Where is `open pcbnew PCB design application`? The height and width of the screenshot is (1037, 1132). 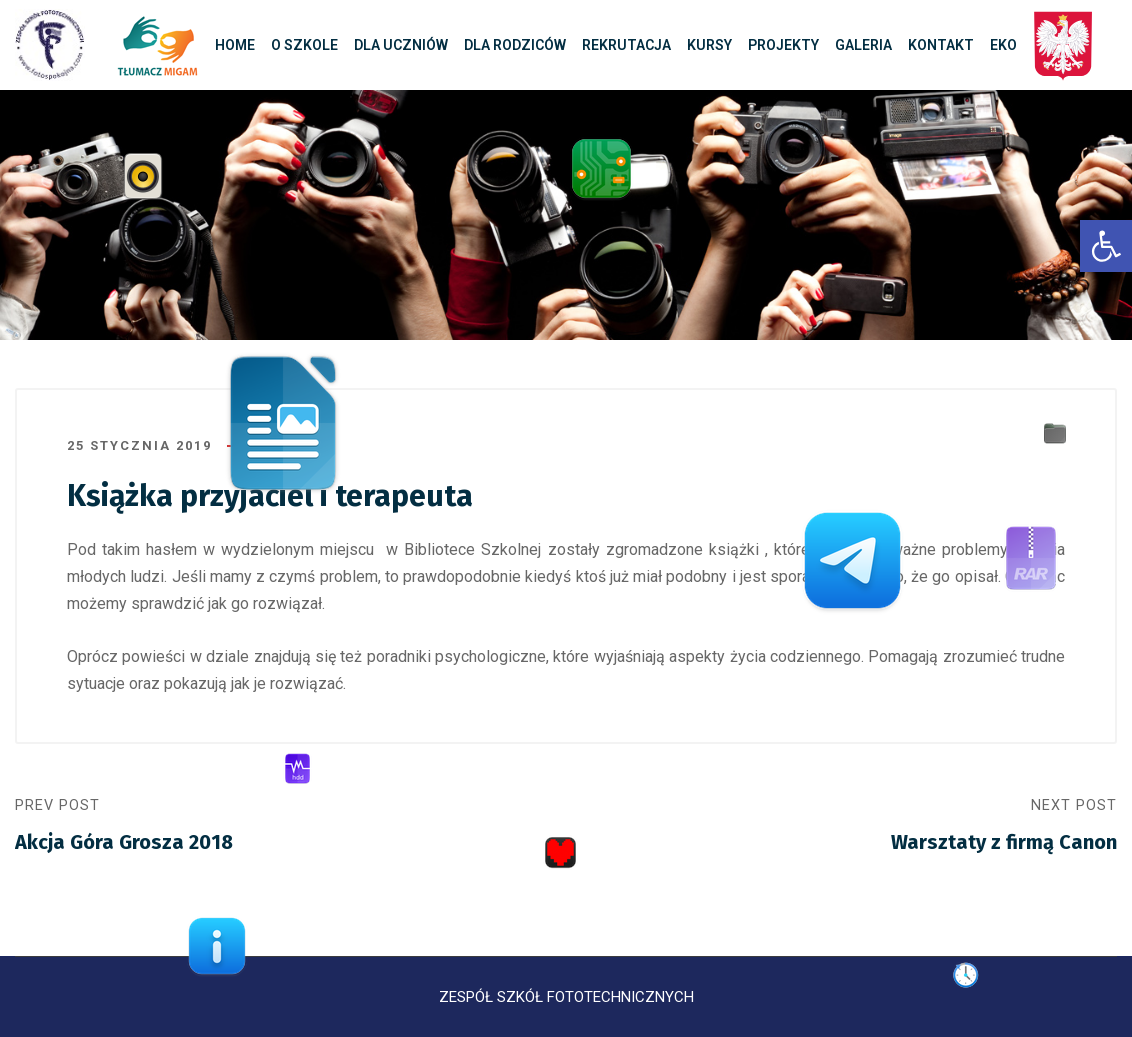
open pcbnew PCB design application is located at coordinates (601, 168).